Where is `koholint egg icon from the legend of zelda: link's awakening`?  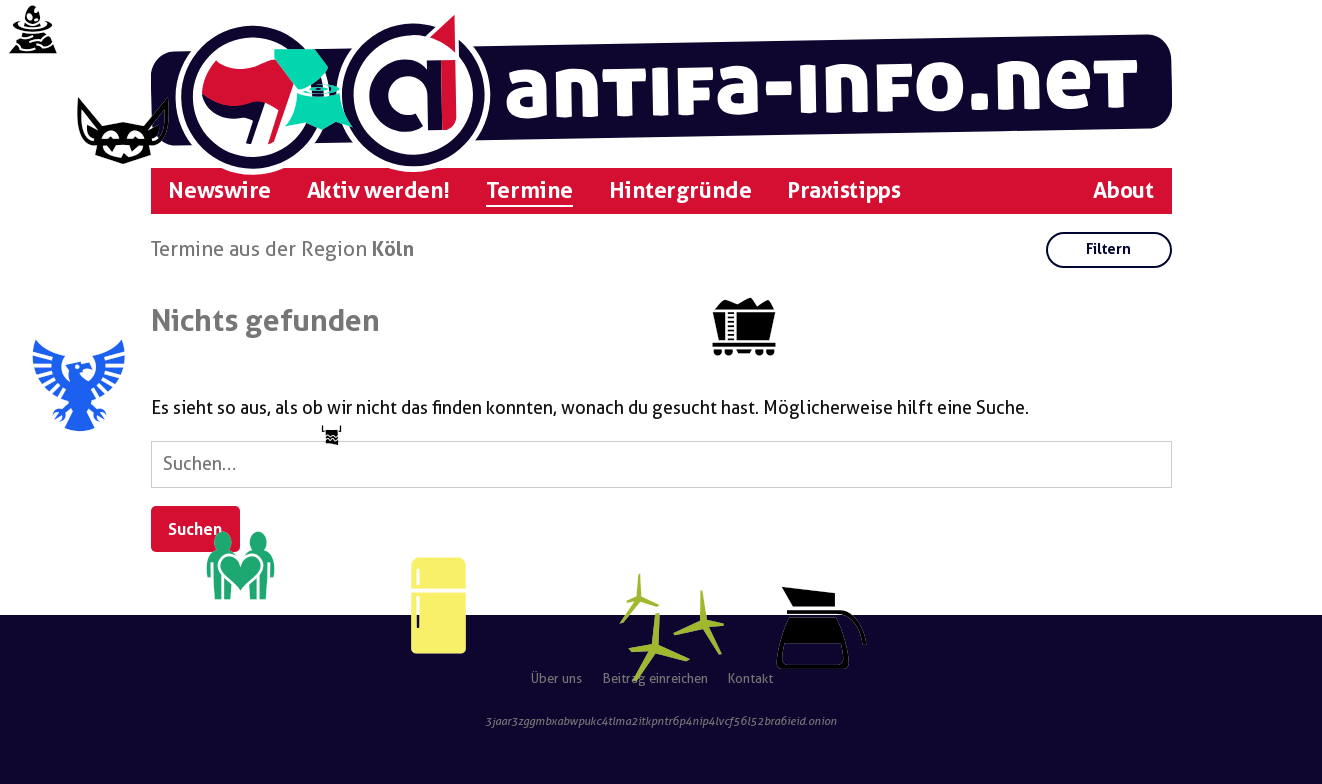 koholint egg icon from the legend of zelda: link's awakening is located at coordinates (32, 28).